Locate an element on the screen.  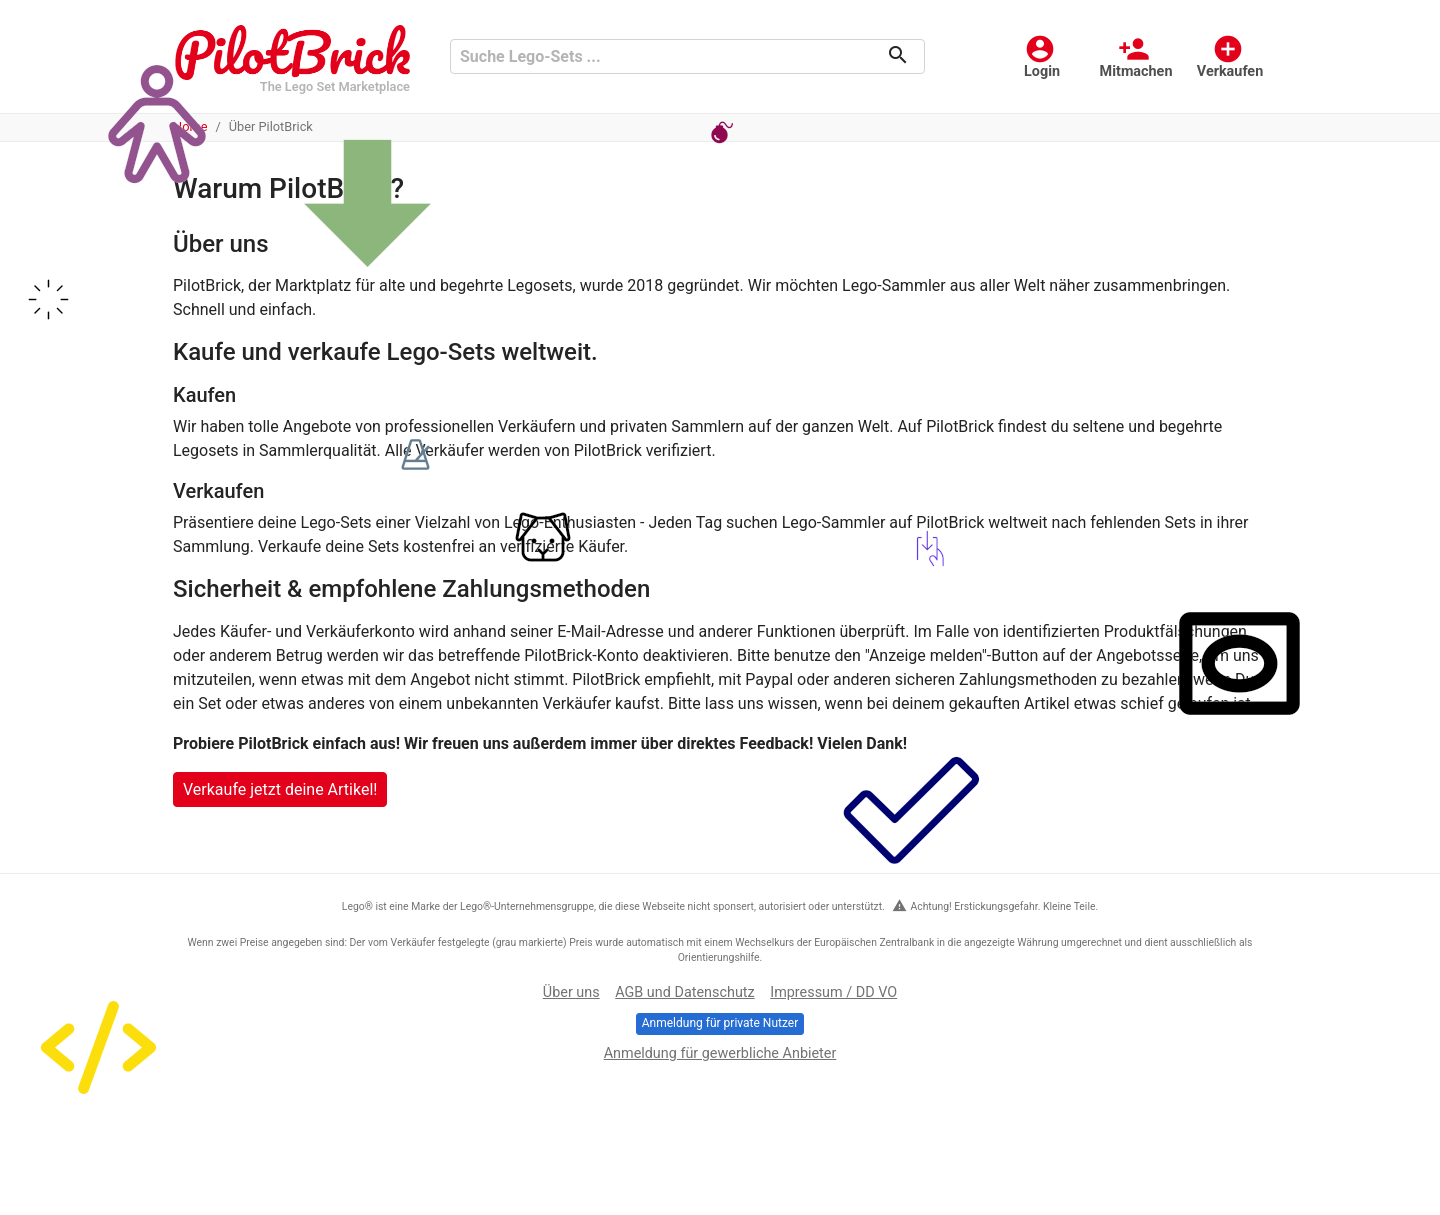
view your profile is located at coordinates (157, 126).